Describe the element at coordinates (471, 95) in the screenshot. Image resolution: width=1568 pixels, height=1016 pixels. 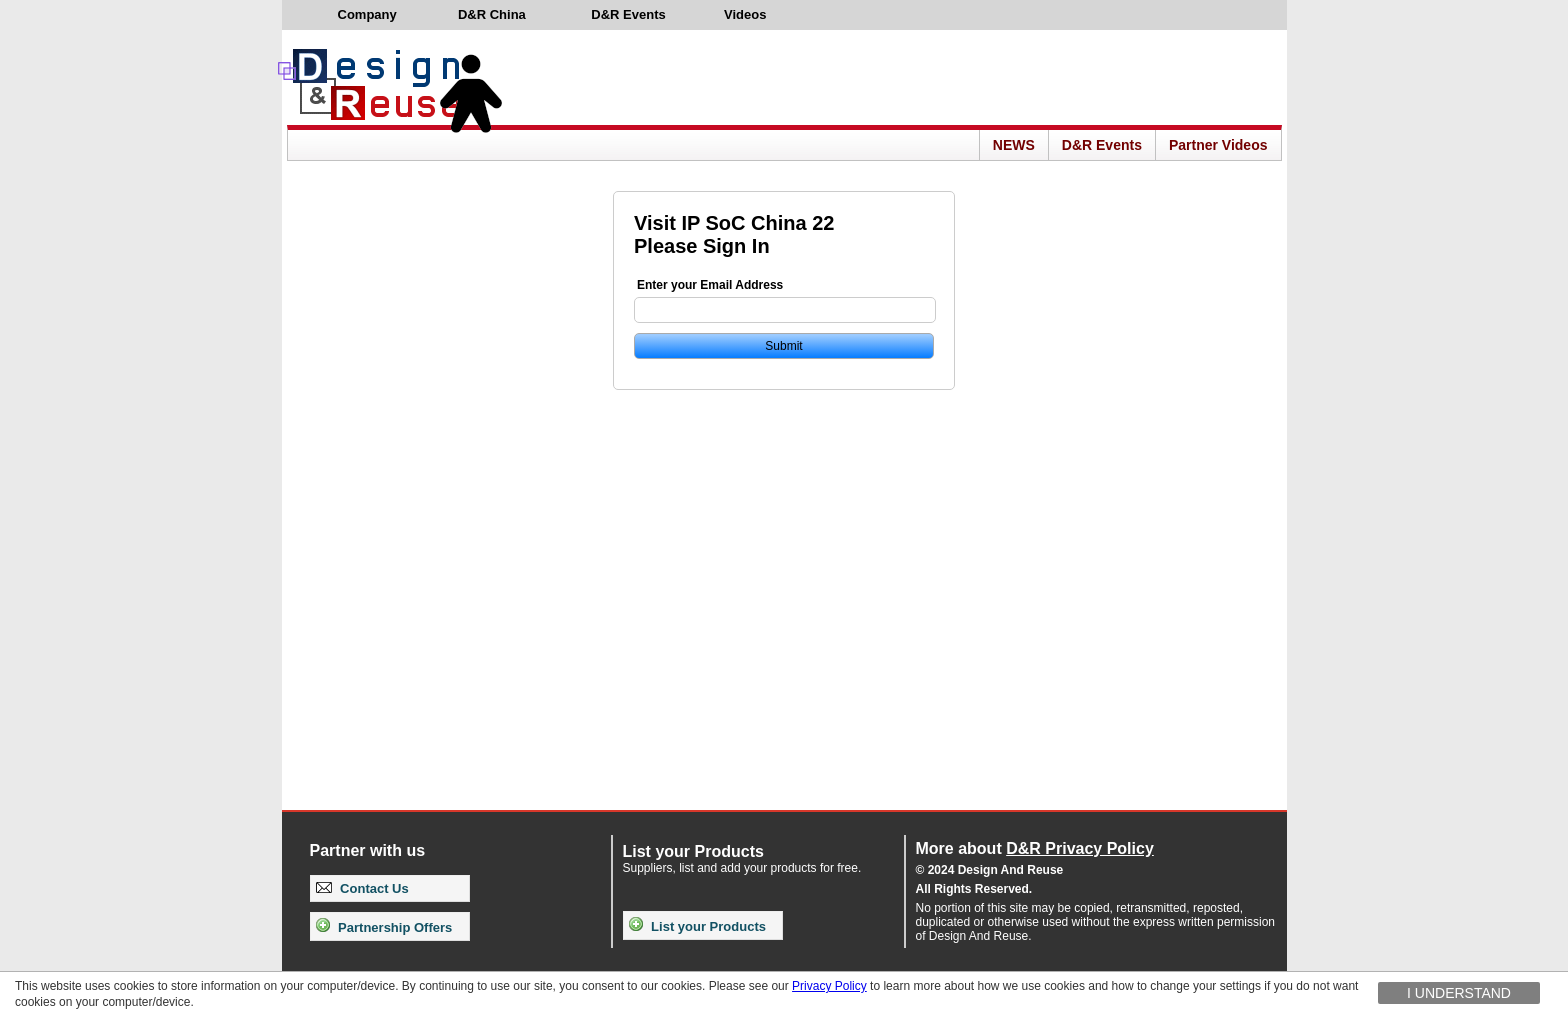
I see `view your profile` at that location.